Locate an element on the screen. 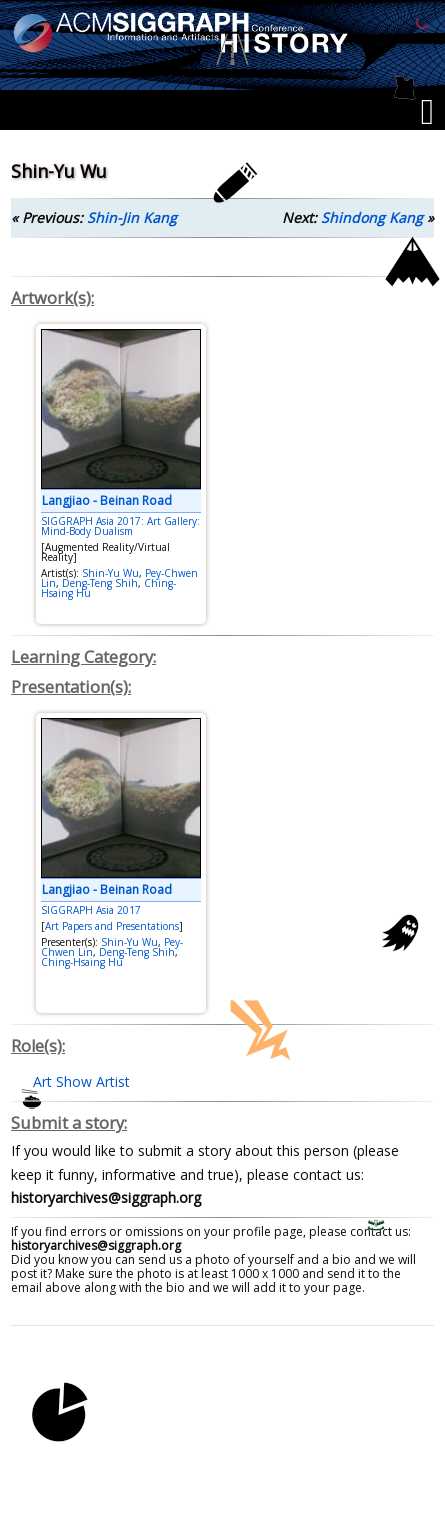  trap or hazard indicator in a game interface is located at coordinates (376, 1223).